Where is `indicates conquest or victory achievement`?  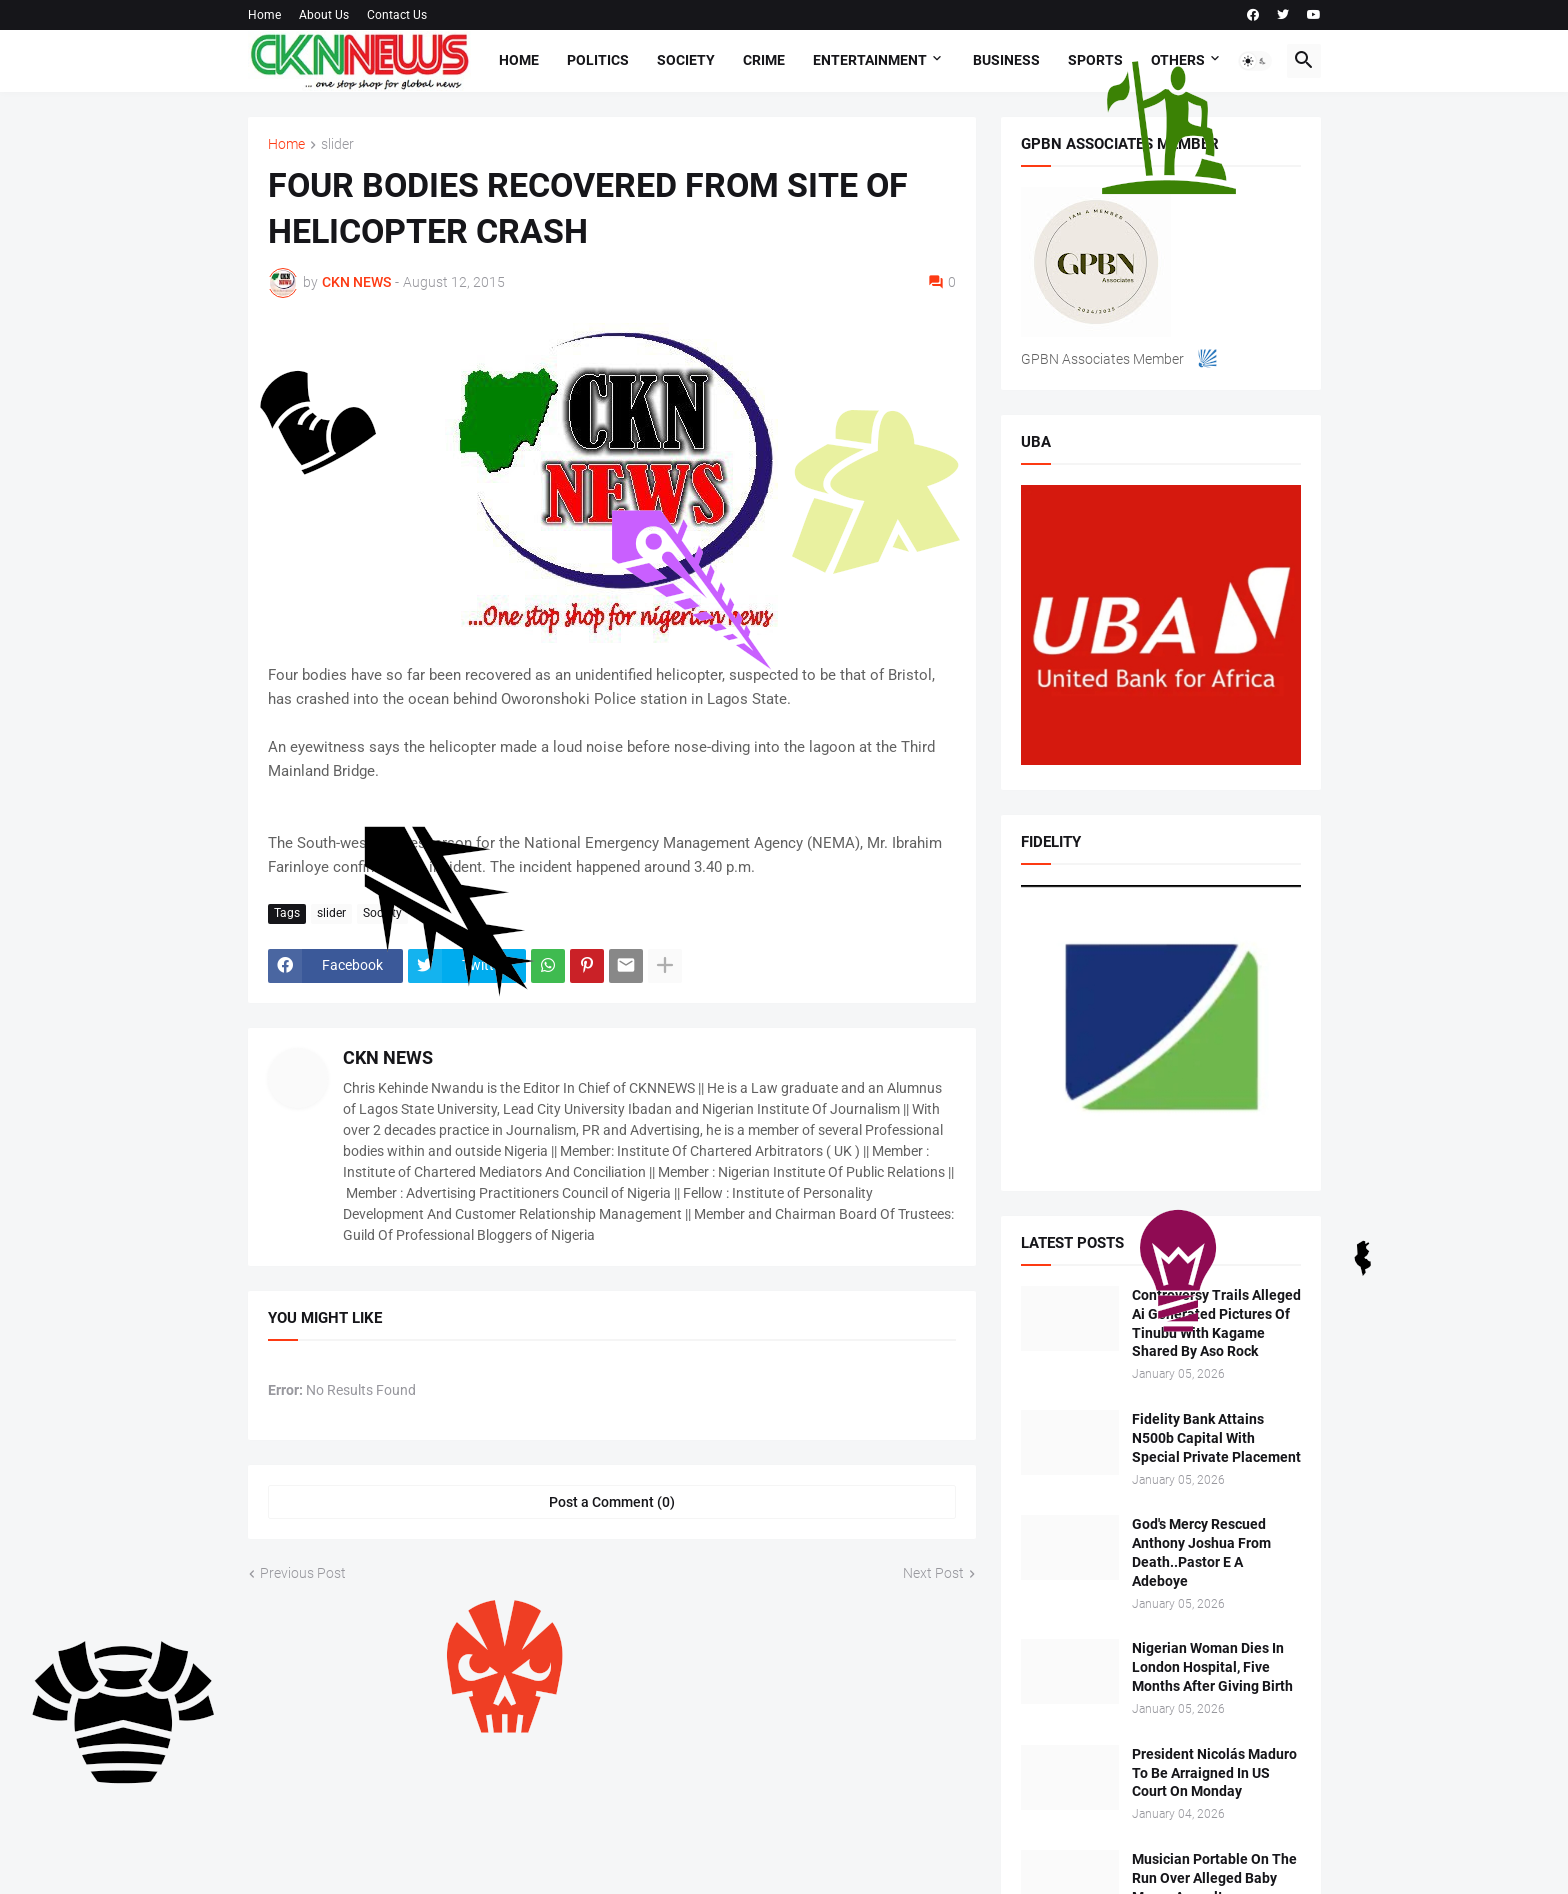 indicates conquest or victory achievement is located at coordinates (1169, 128).